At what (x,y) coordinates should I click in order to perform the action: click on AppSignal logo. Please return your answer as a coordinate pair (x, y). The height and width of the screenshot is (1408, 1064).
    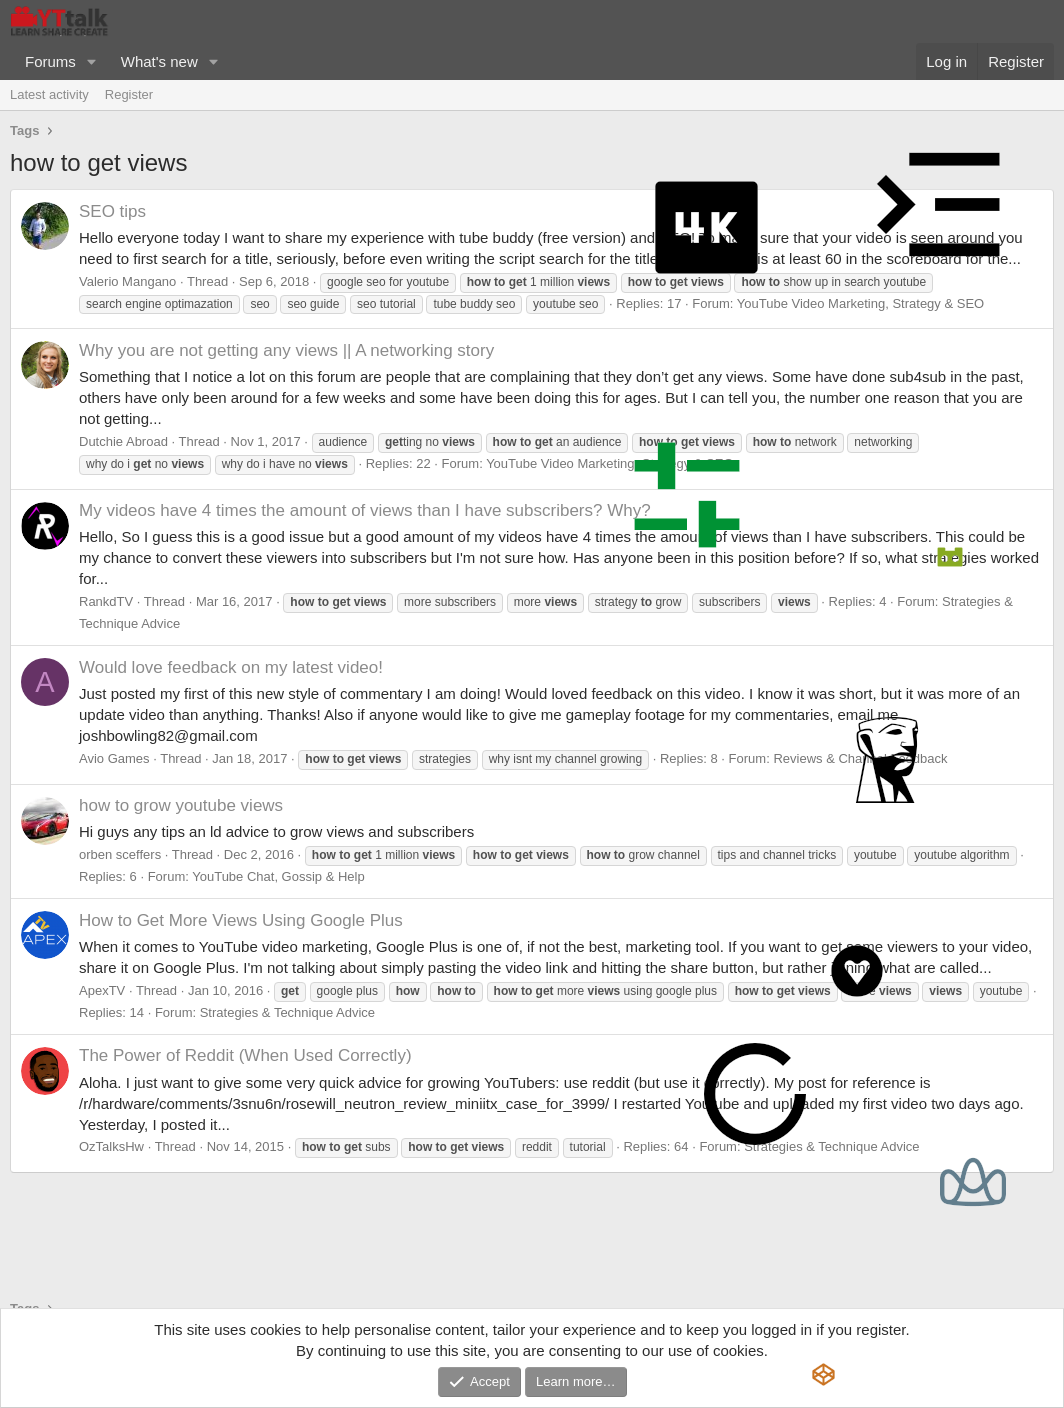
    Looking at the image, I should click on (973, 1182).